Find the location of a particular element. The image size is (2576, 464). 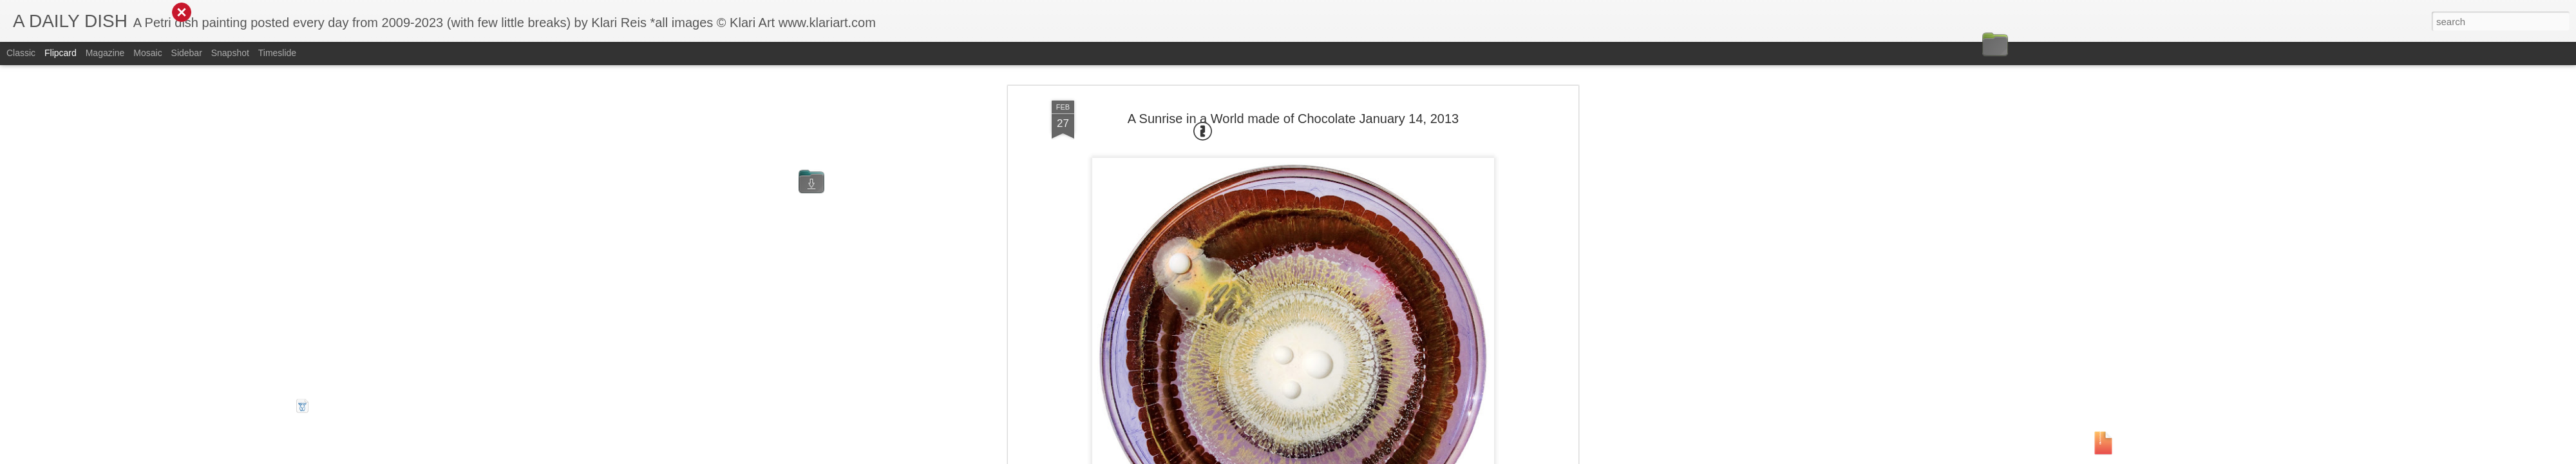

open your downloads folder is located at coordinates (811, 181).